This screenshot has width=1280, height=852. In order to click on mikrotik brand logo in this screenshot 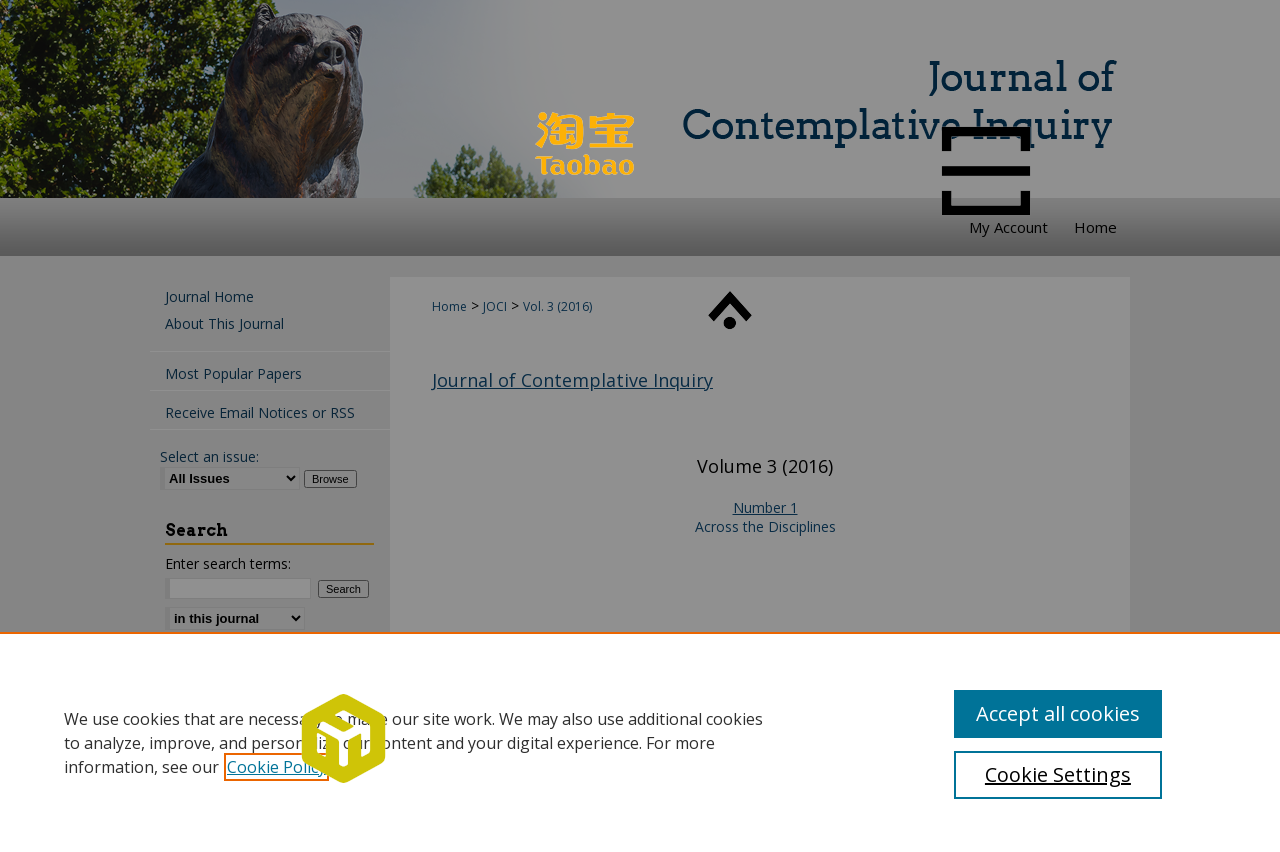, I will do `click(343, 738)`.